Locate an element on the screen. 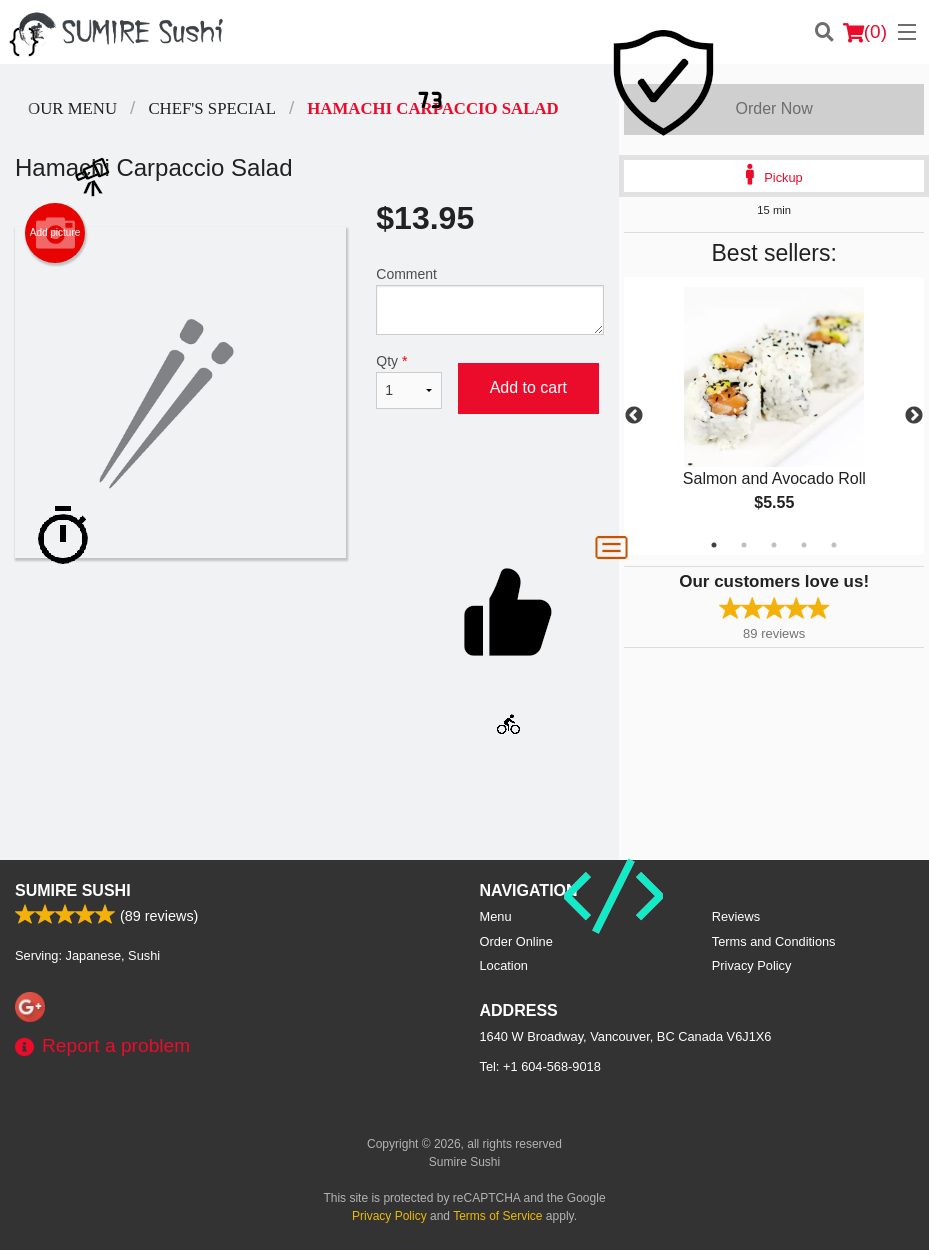 Image resolution: width=929 pixels, height=1250 pixels. get cycling directions is located at coordinates (508, 724).